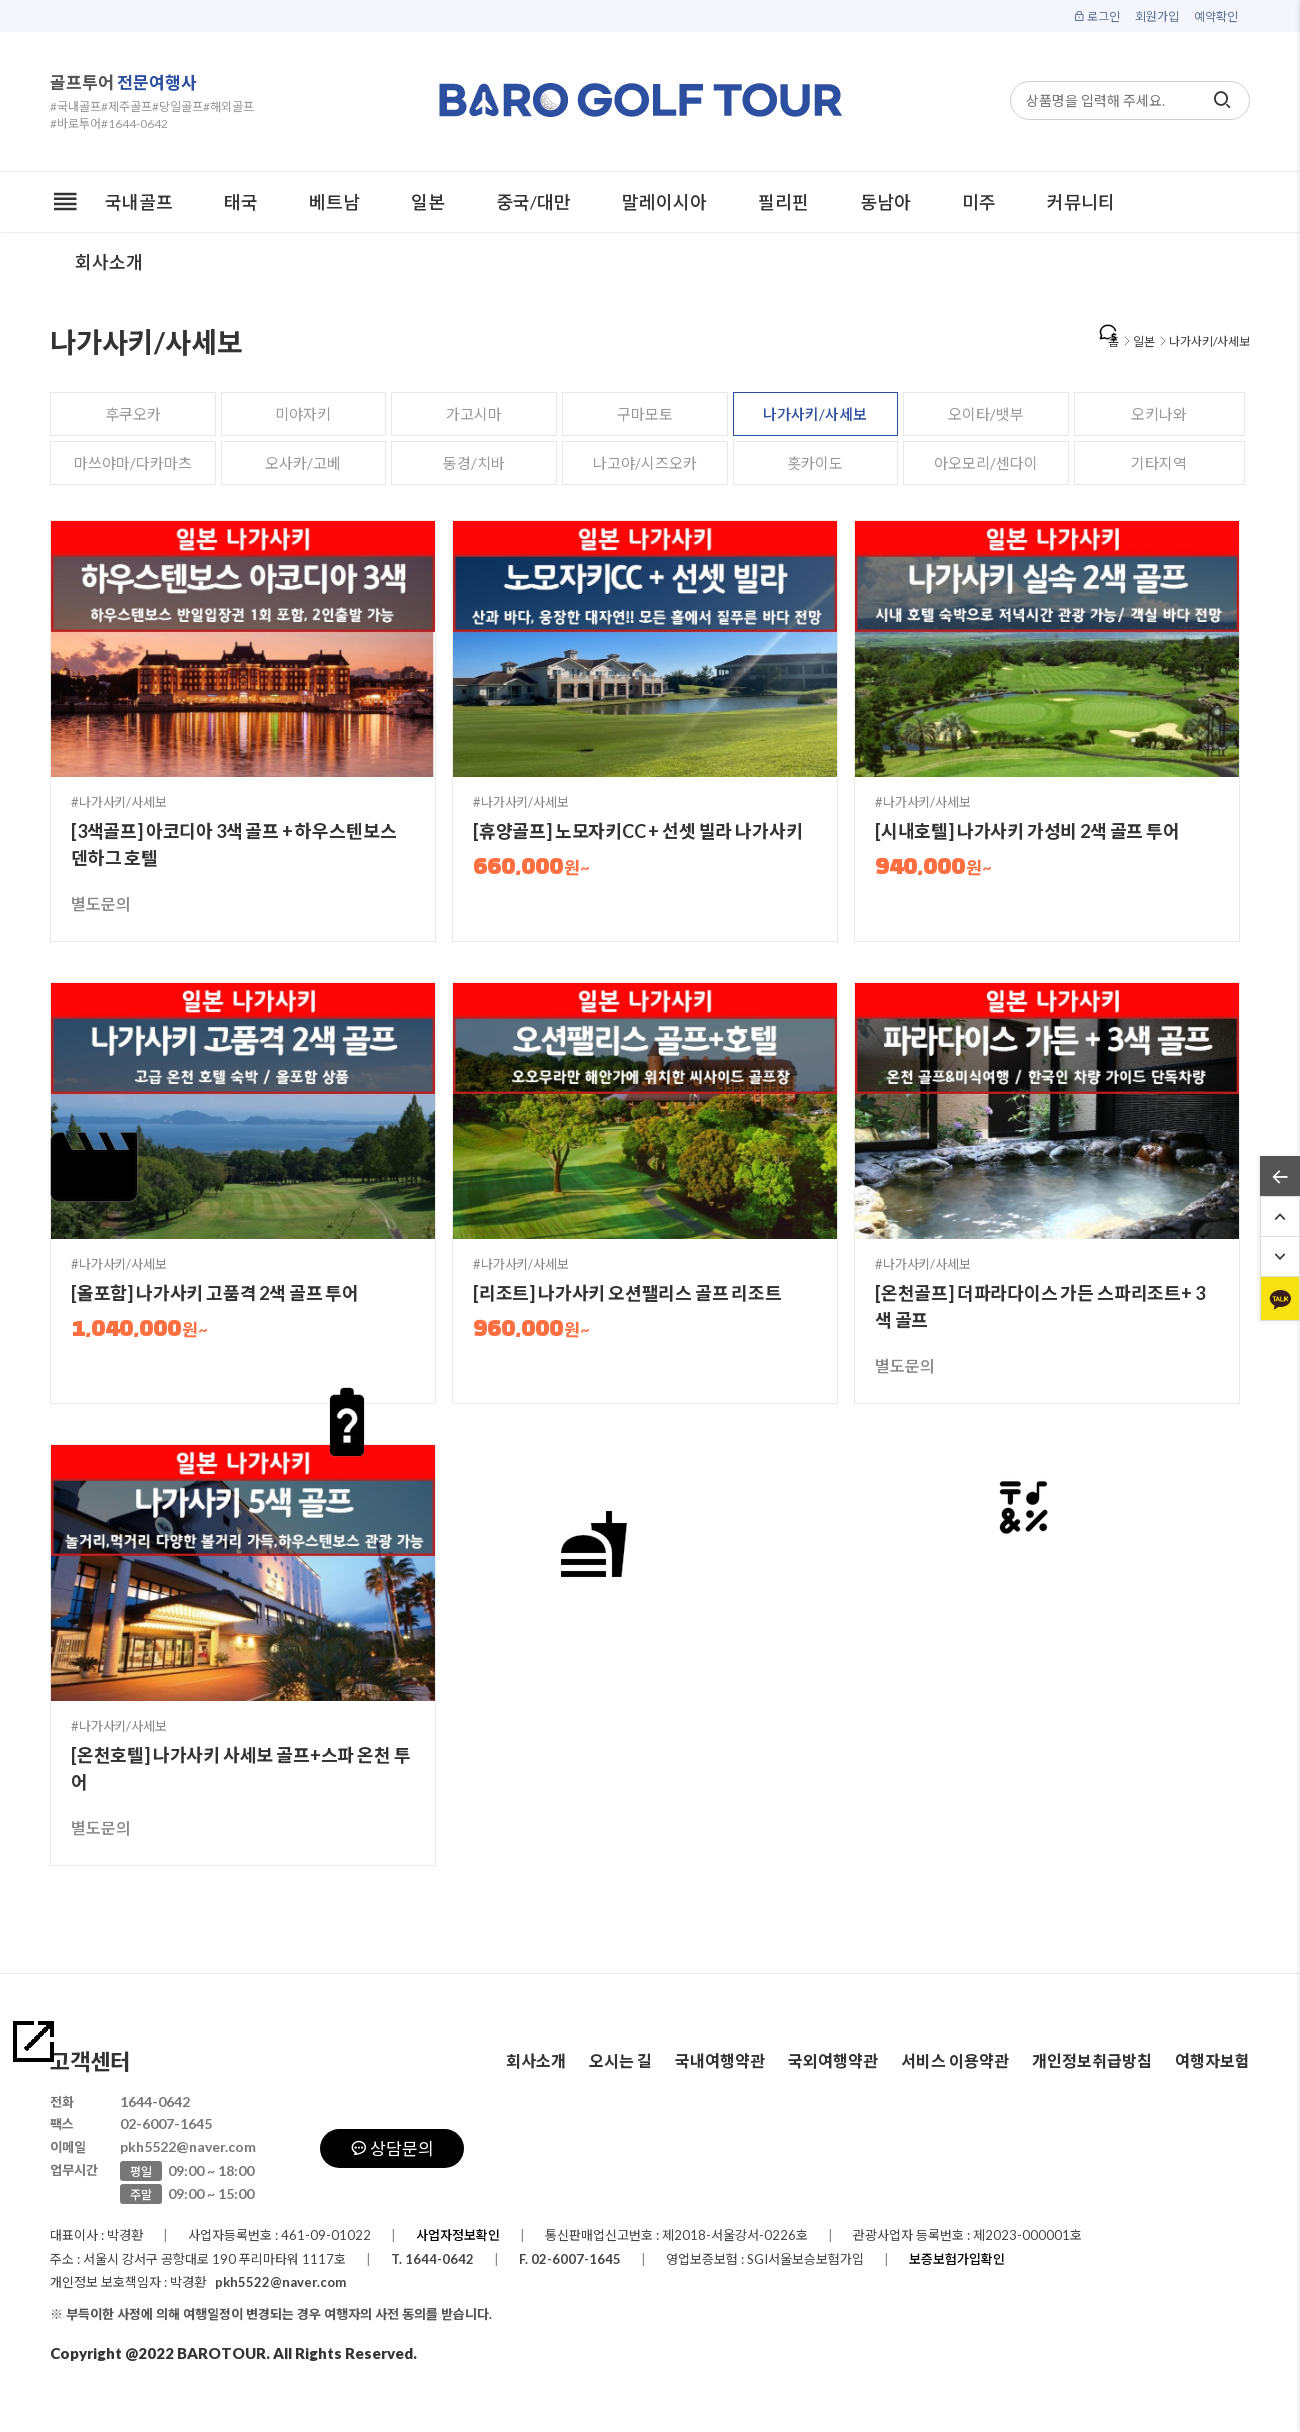 Image resolution: width=1300 pixels, height=2432 pixels. I want to click on find nearby fast food restaurants, so click(594, 1544).